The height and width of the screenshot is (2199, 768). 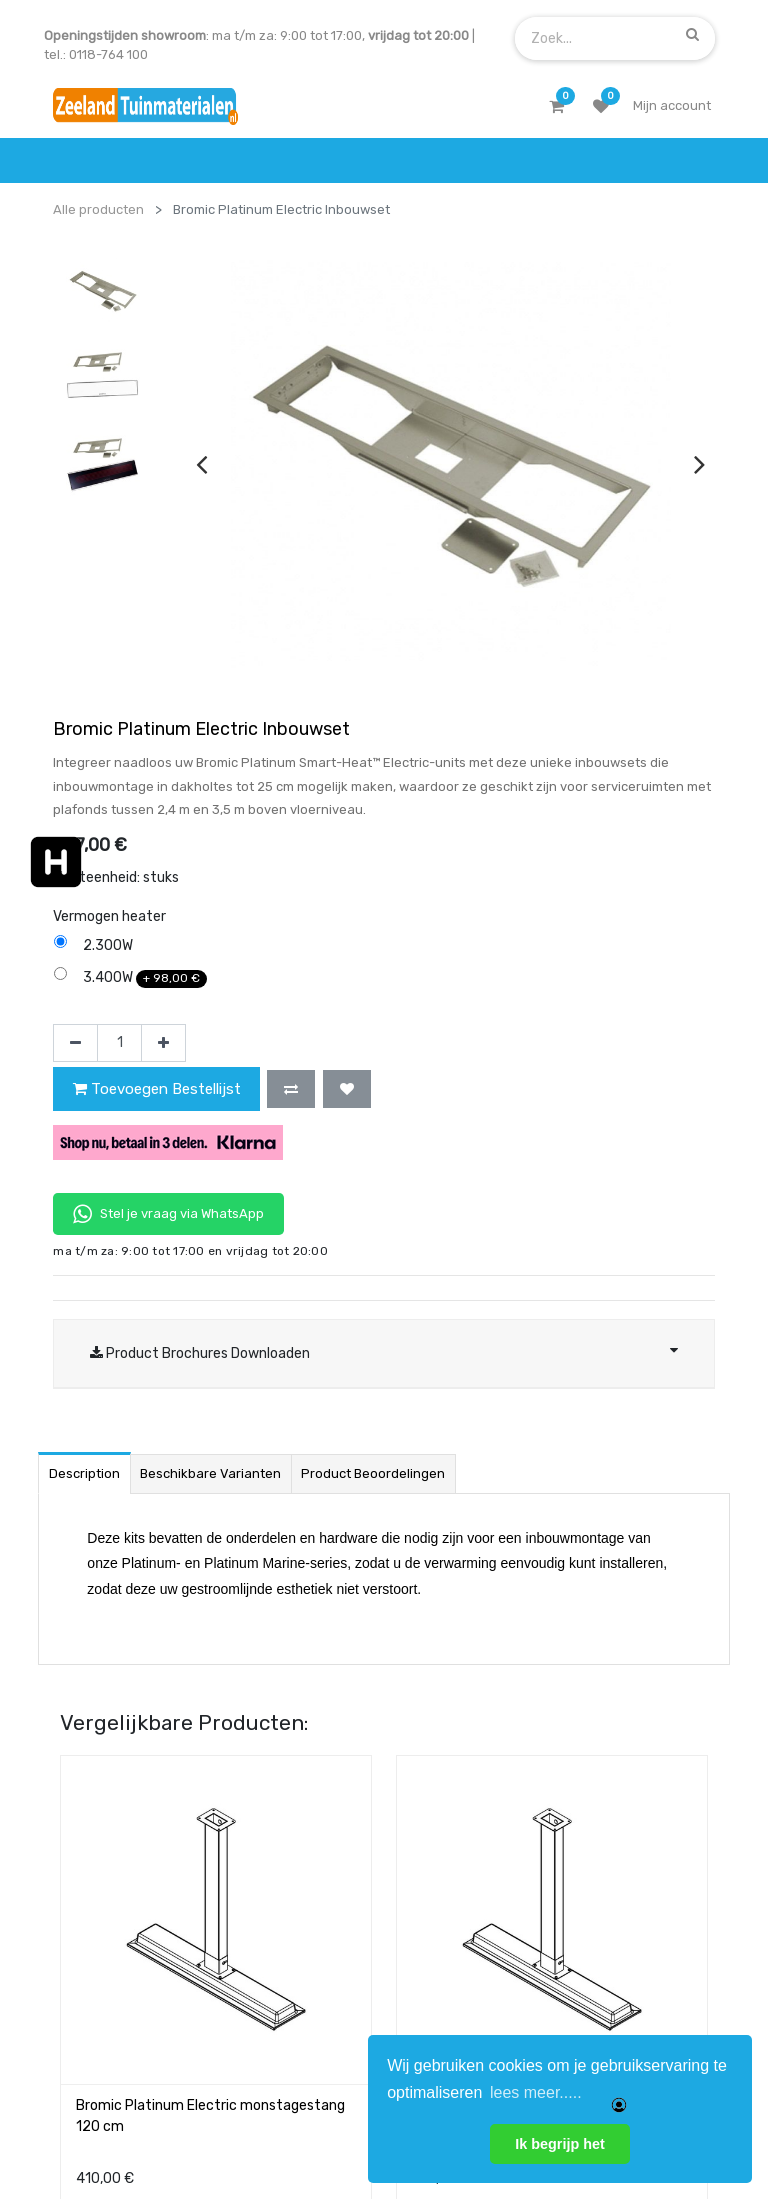 What do you see at coordinates (619, 2105) in the screenshot?
I see `view your profile` at bounding box center [619, 2105].